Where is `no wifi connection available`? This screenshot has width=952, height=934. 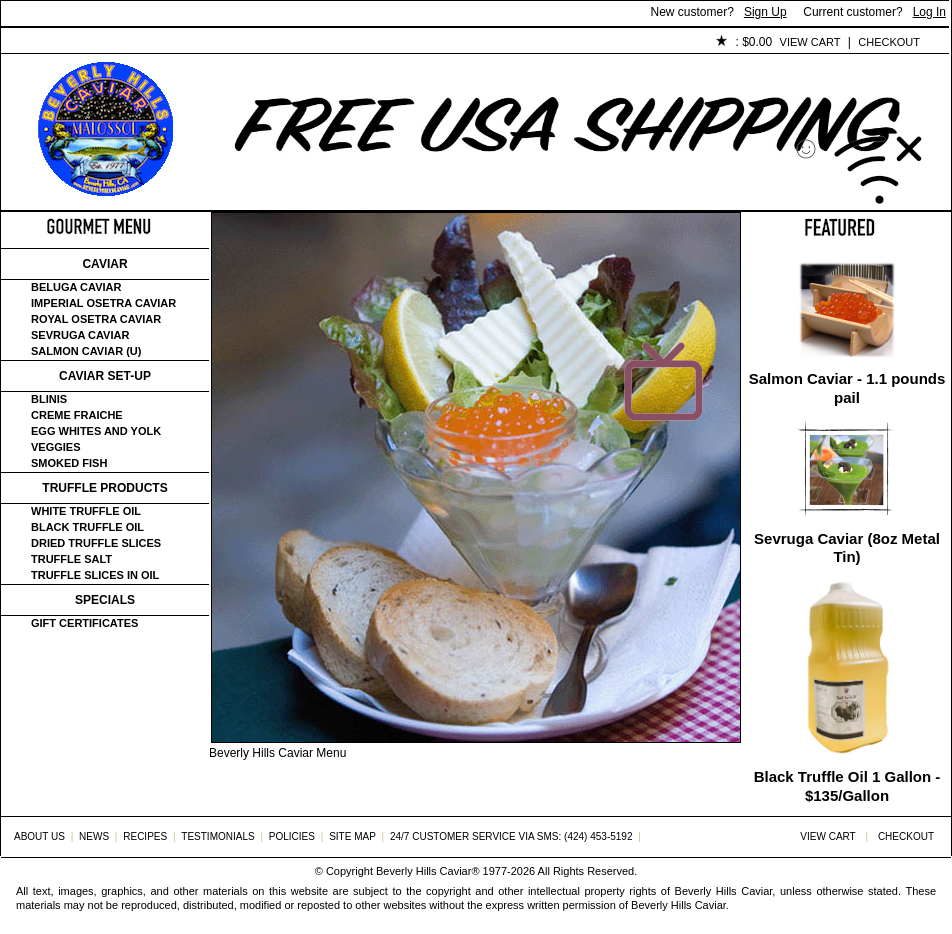 no wifi connection available is located at coordinates (879, 168).